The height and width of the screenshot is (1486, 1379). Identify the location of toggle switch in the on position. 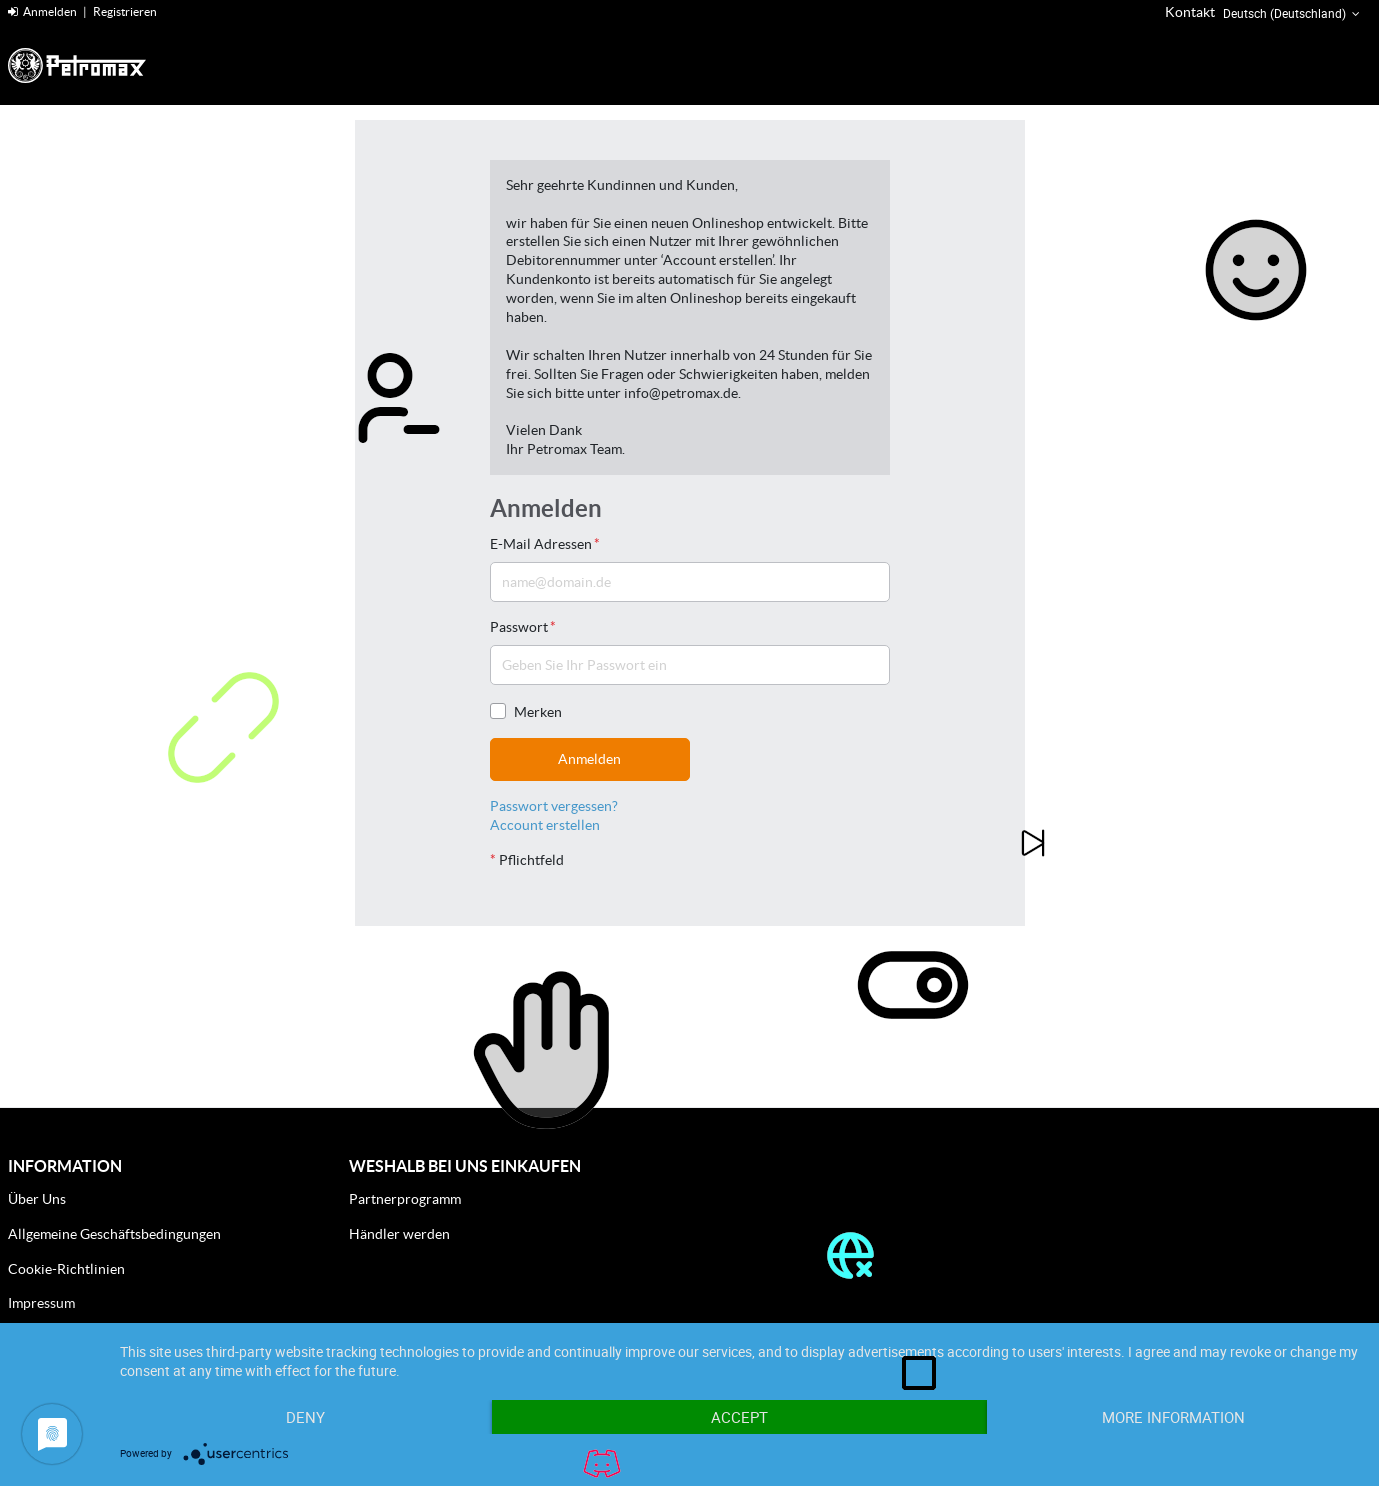
(913, 985).